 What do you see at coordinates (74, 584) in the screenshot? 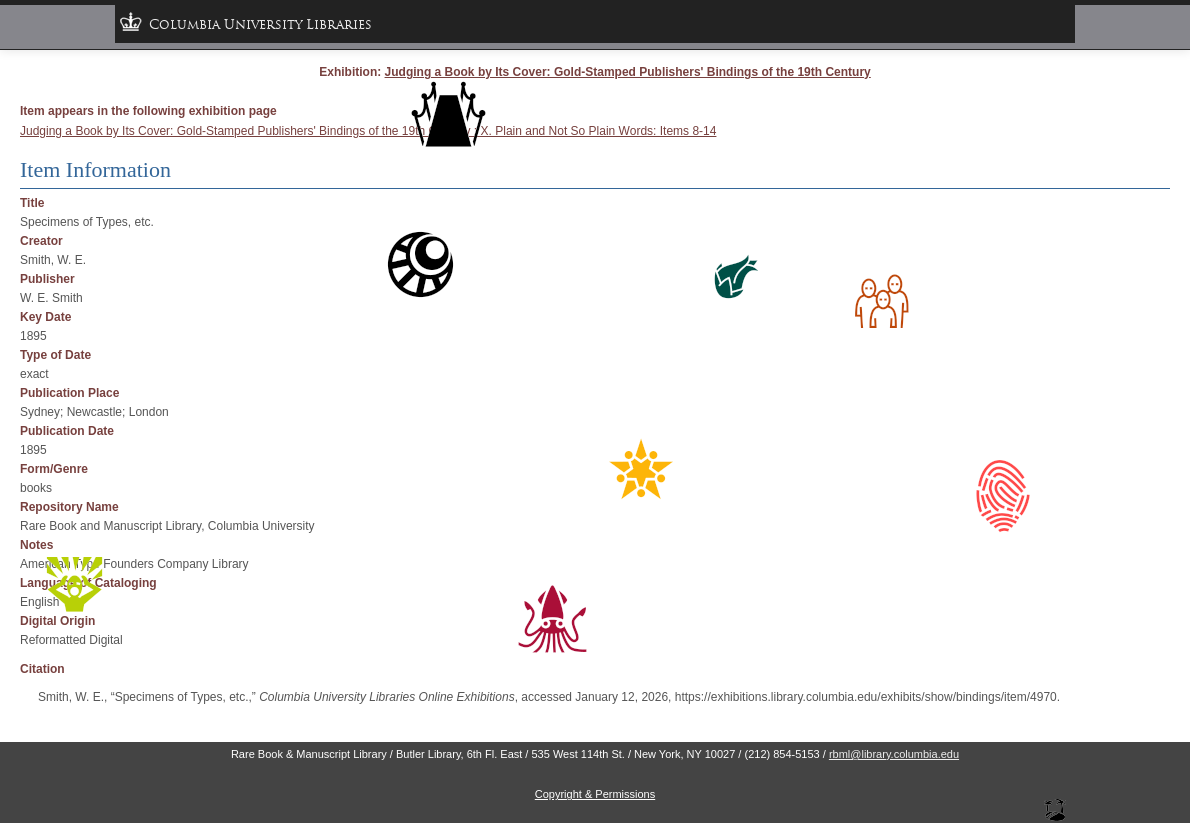
I see `indicates a character in panic or fear state` at bounding box center [74, 584].